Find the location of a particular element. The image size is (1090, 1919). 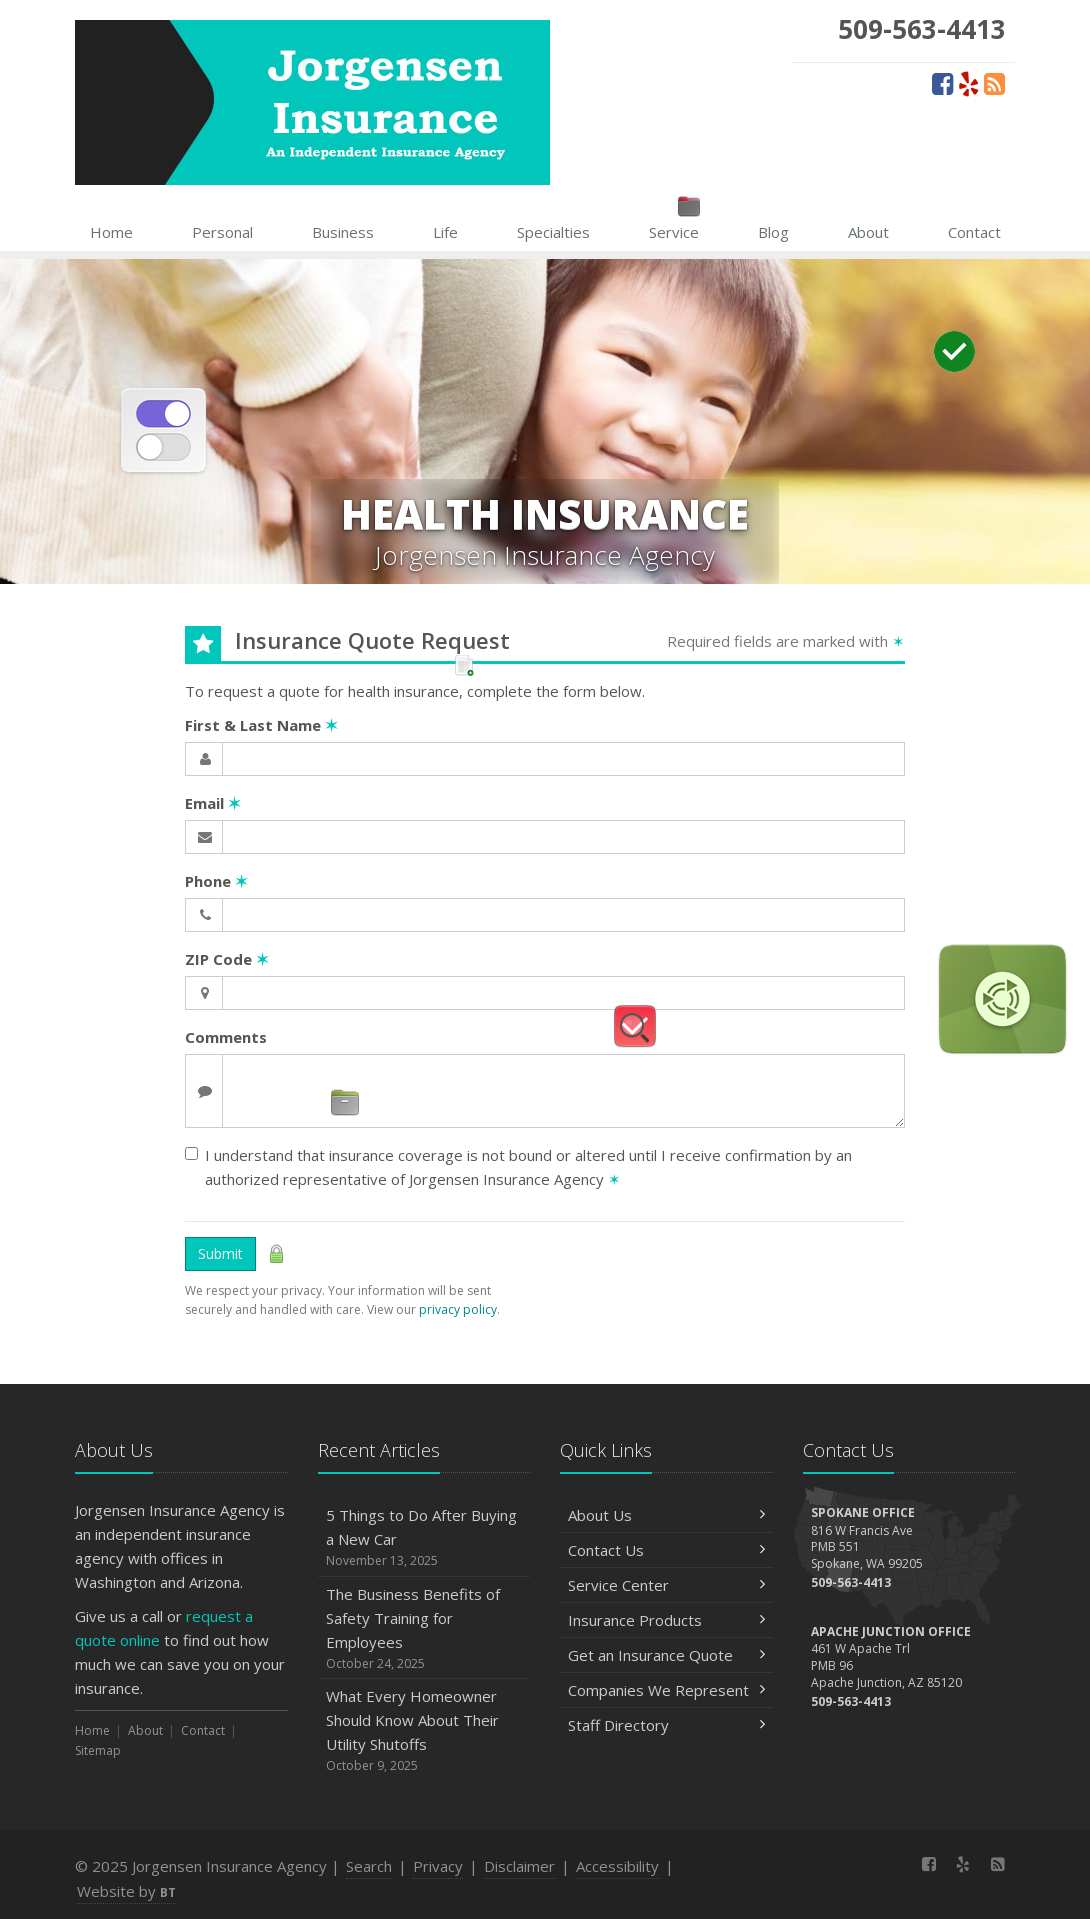

open system configuration tool is located at coordinates (635, 1026).